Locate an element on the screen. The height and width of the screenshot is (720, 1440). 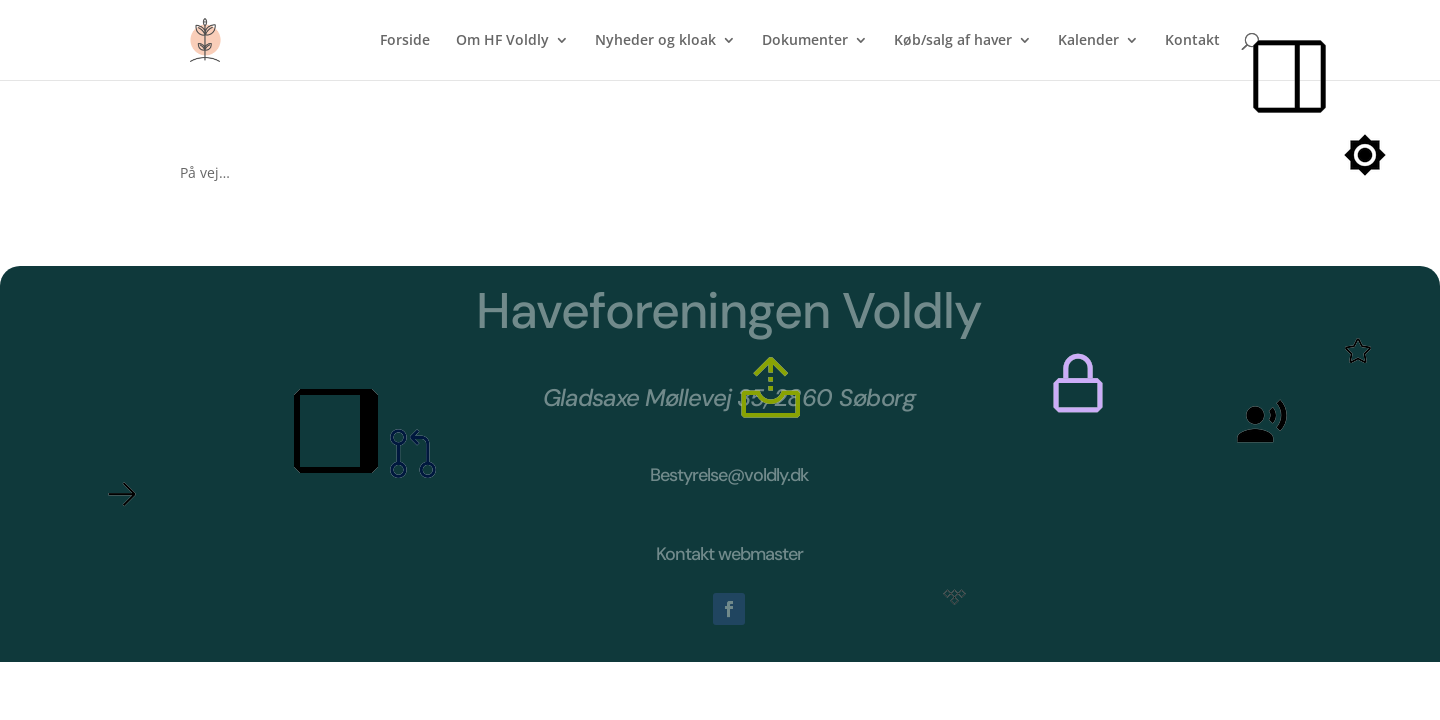
adjust screen brightness is located at coordinates (1365, 155).